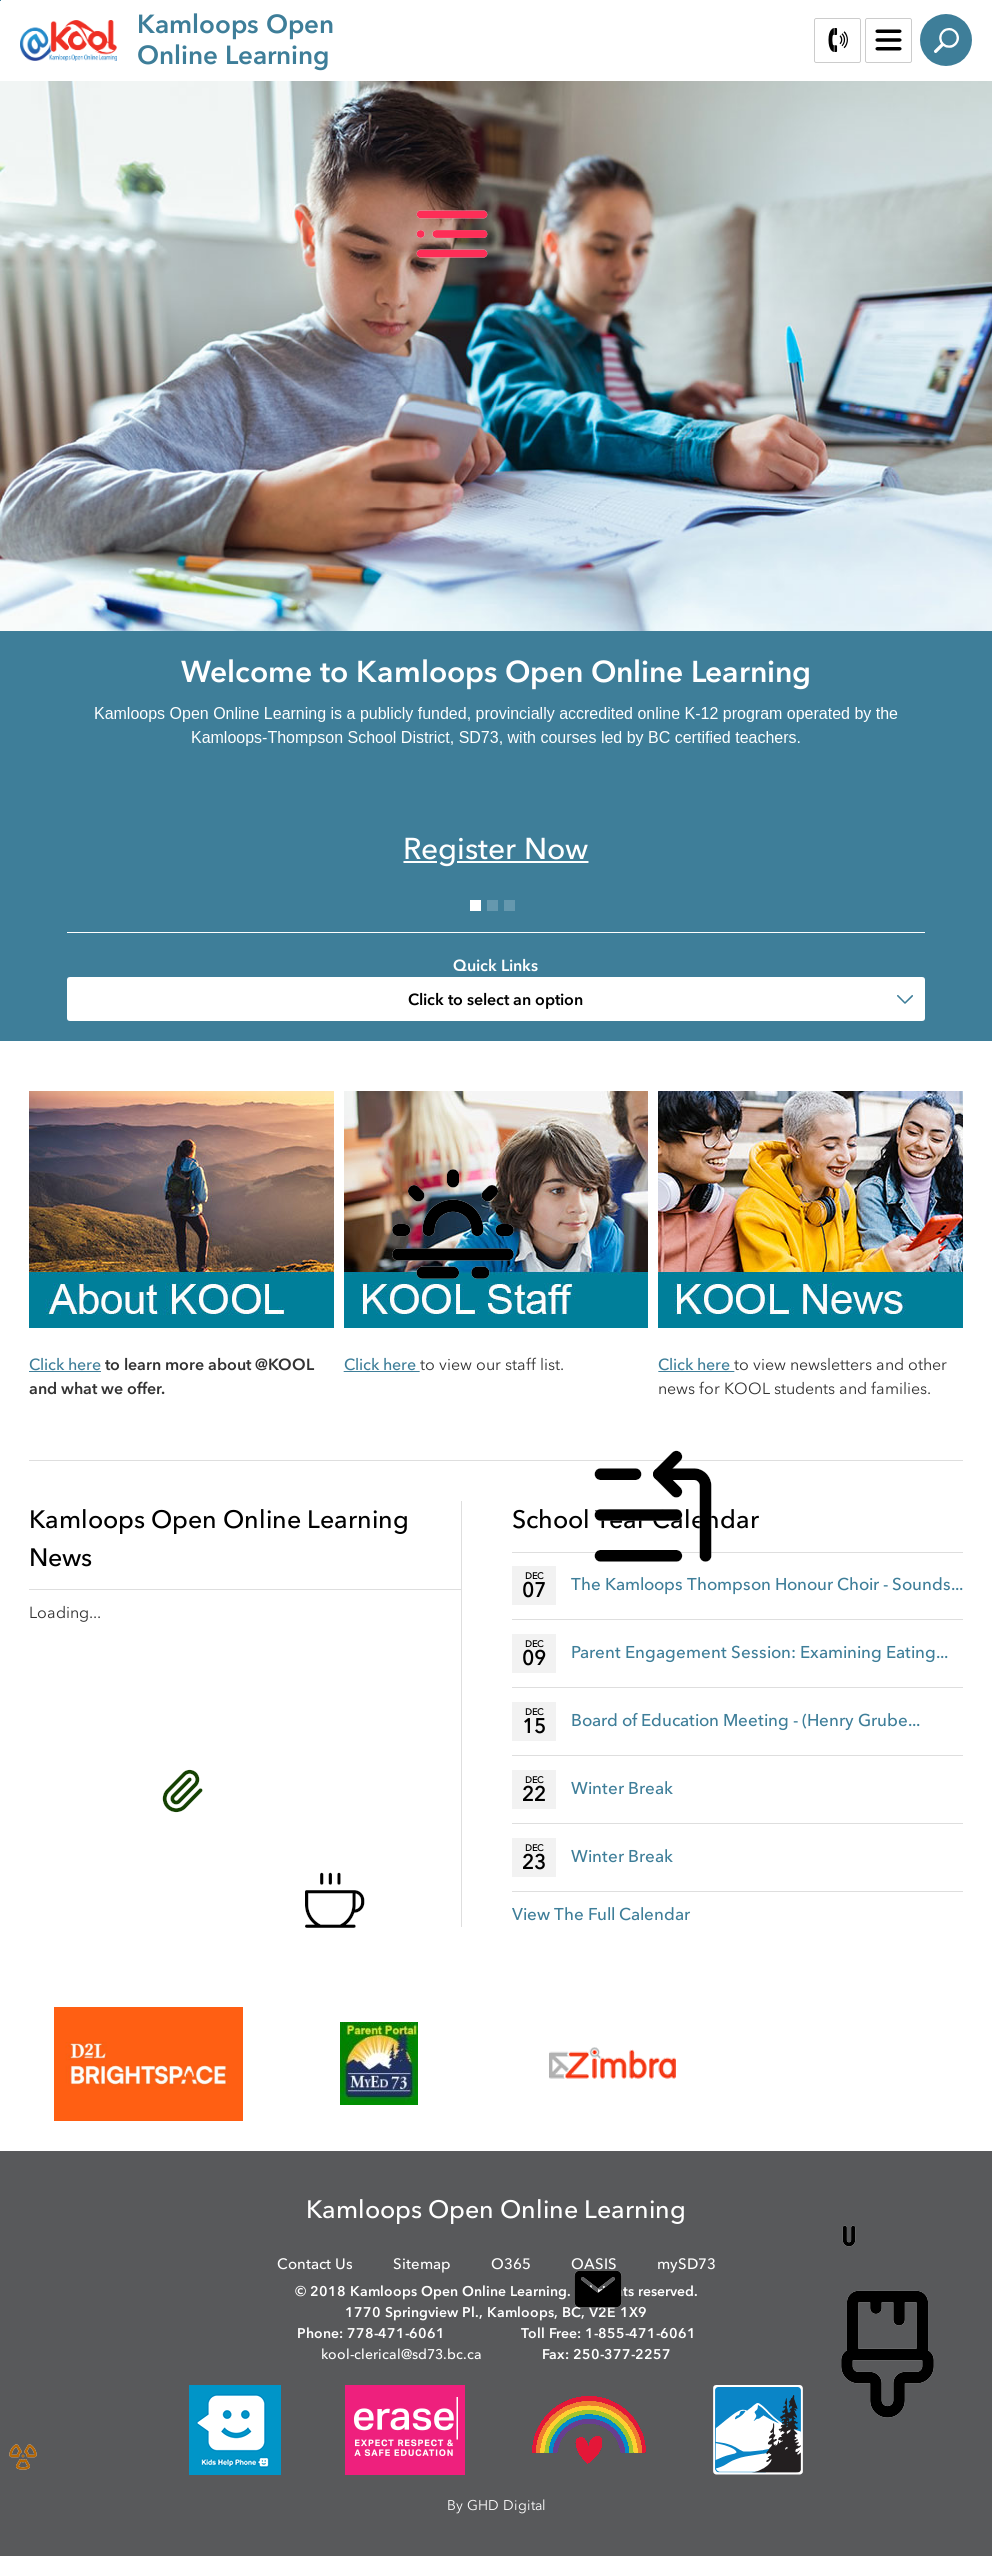 The height and width of the screenshot is (2556, 992). What do you see at coordinates (332, 1902) in the screenshot?
I see `find nearby coffee shops or cafés` at bounding box center [332, 1902].